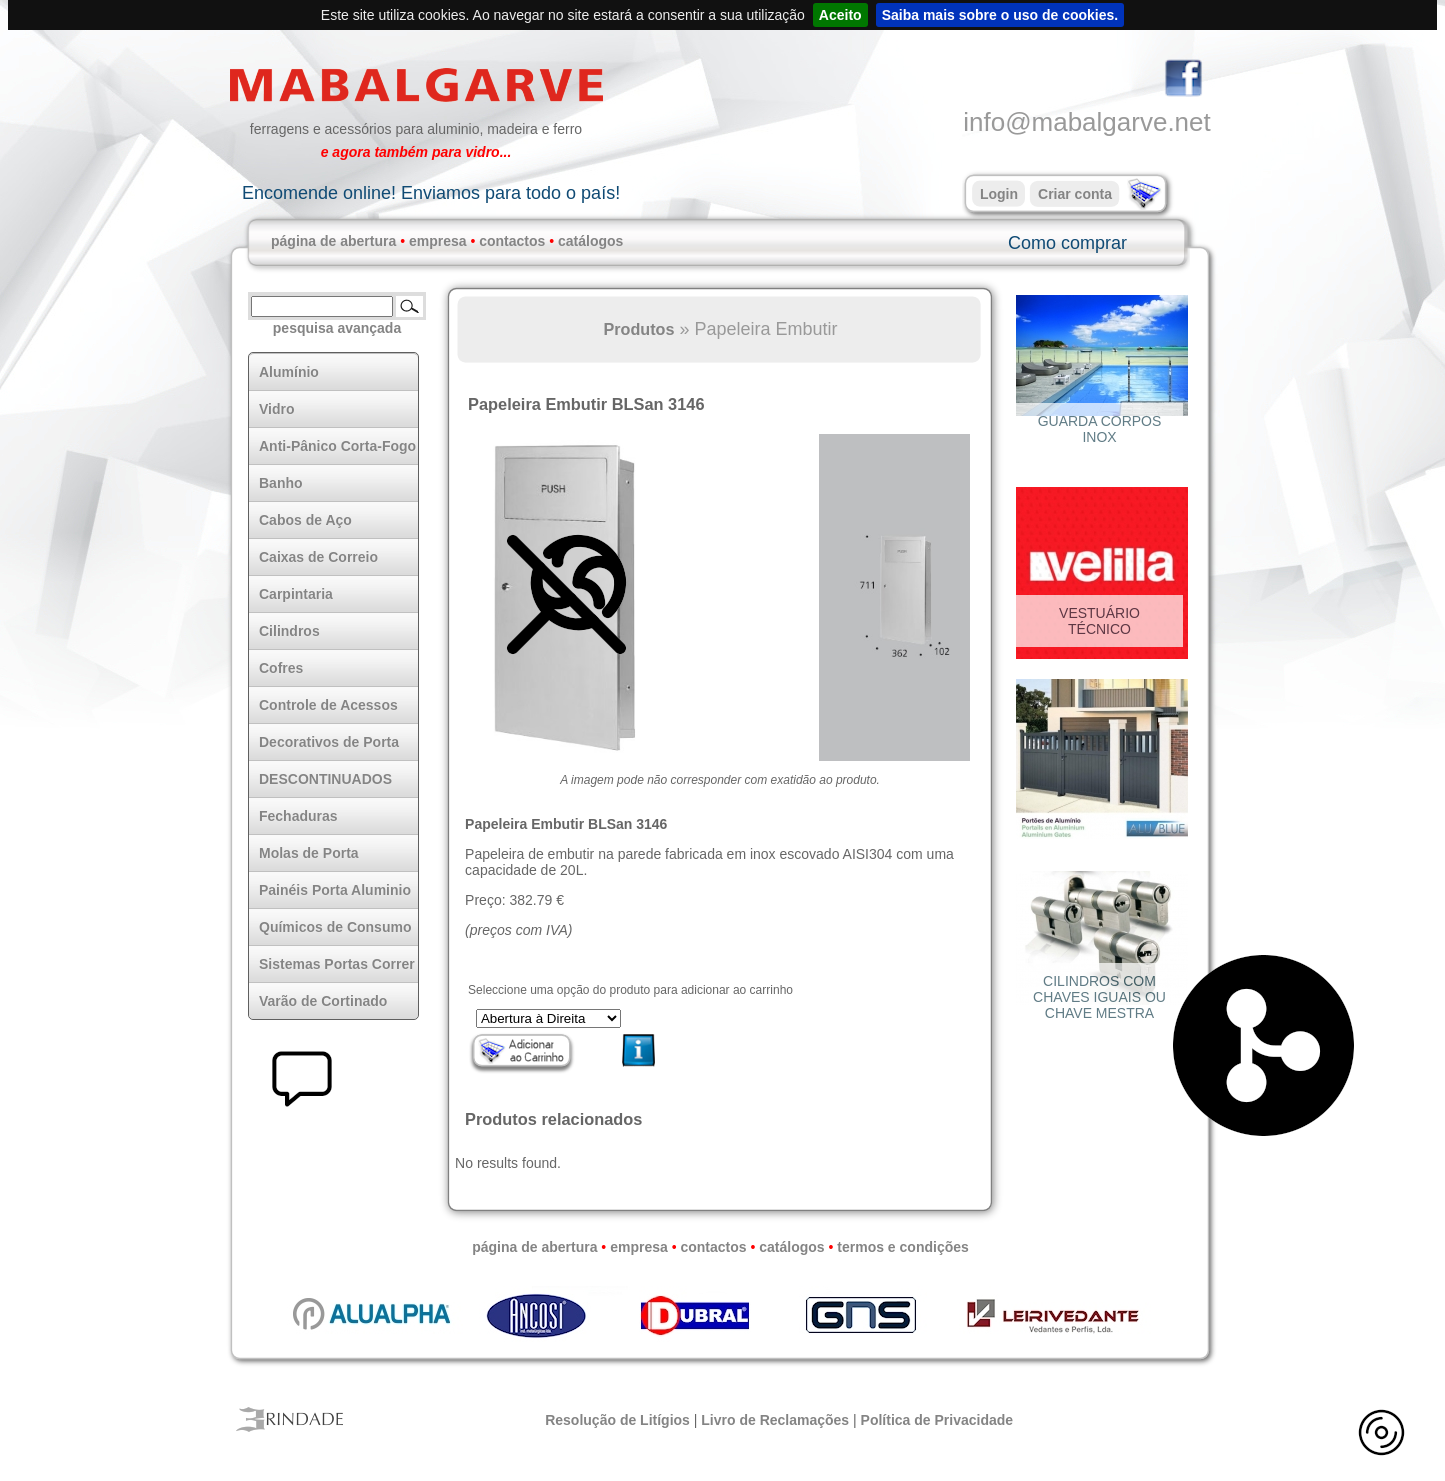 This screenshot has height=1481, width=1445. I want to click on play or browse music library, so click(1381, 1432).